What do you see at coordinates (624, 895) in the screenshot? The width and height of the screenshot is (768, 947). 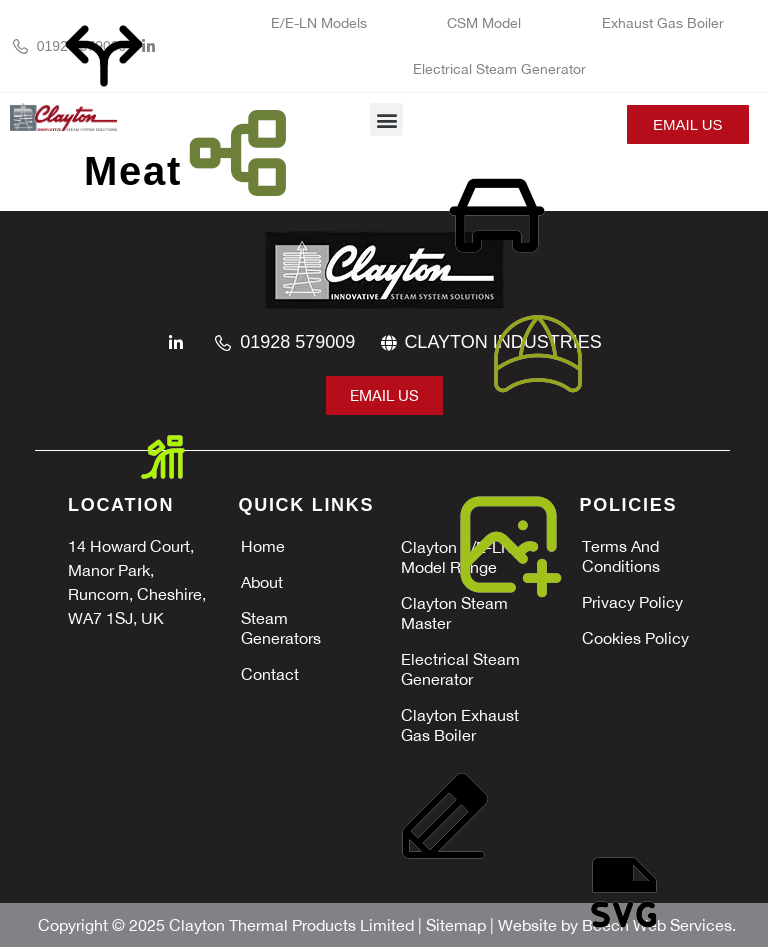 I see `an SVG file type indicator` at bounding box center [624, 895].